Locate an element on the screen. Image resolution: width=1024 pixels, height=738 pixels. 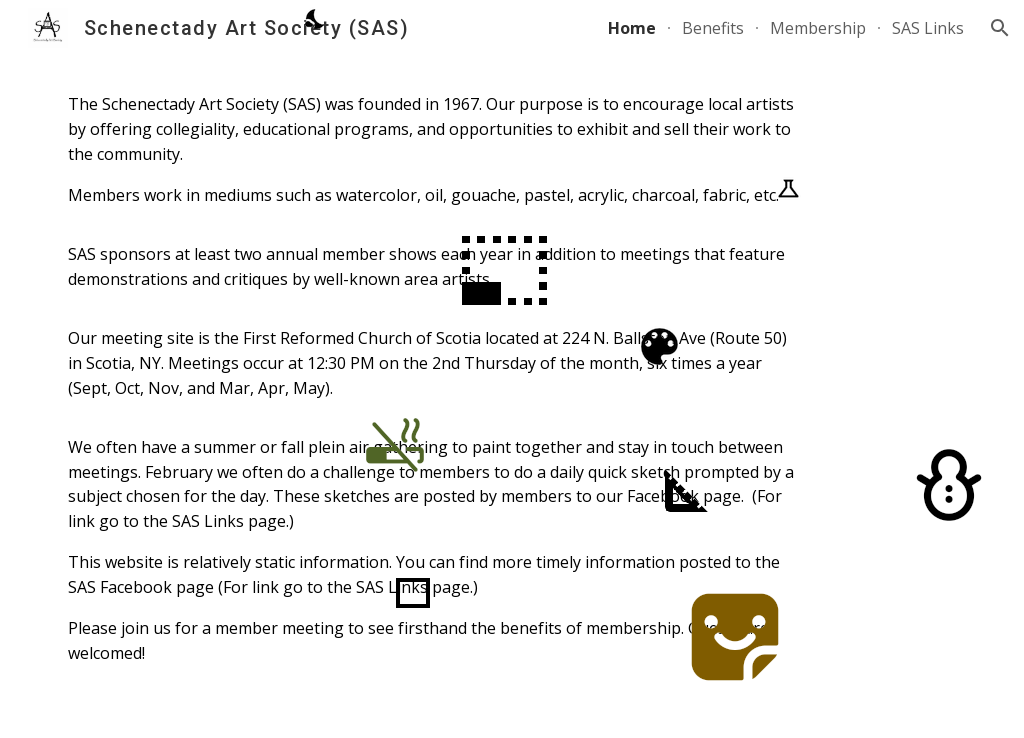
toggle dark mode or night theme is located at coordinates (316, 19).